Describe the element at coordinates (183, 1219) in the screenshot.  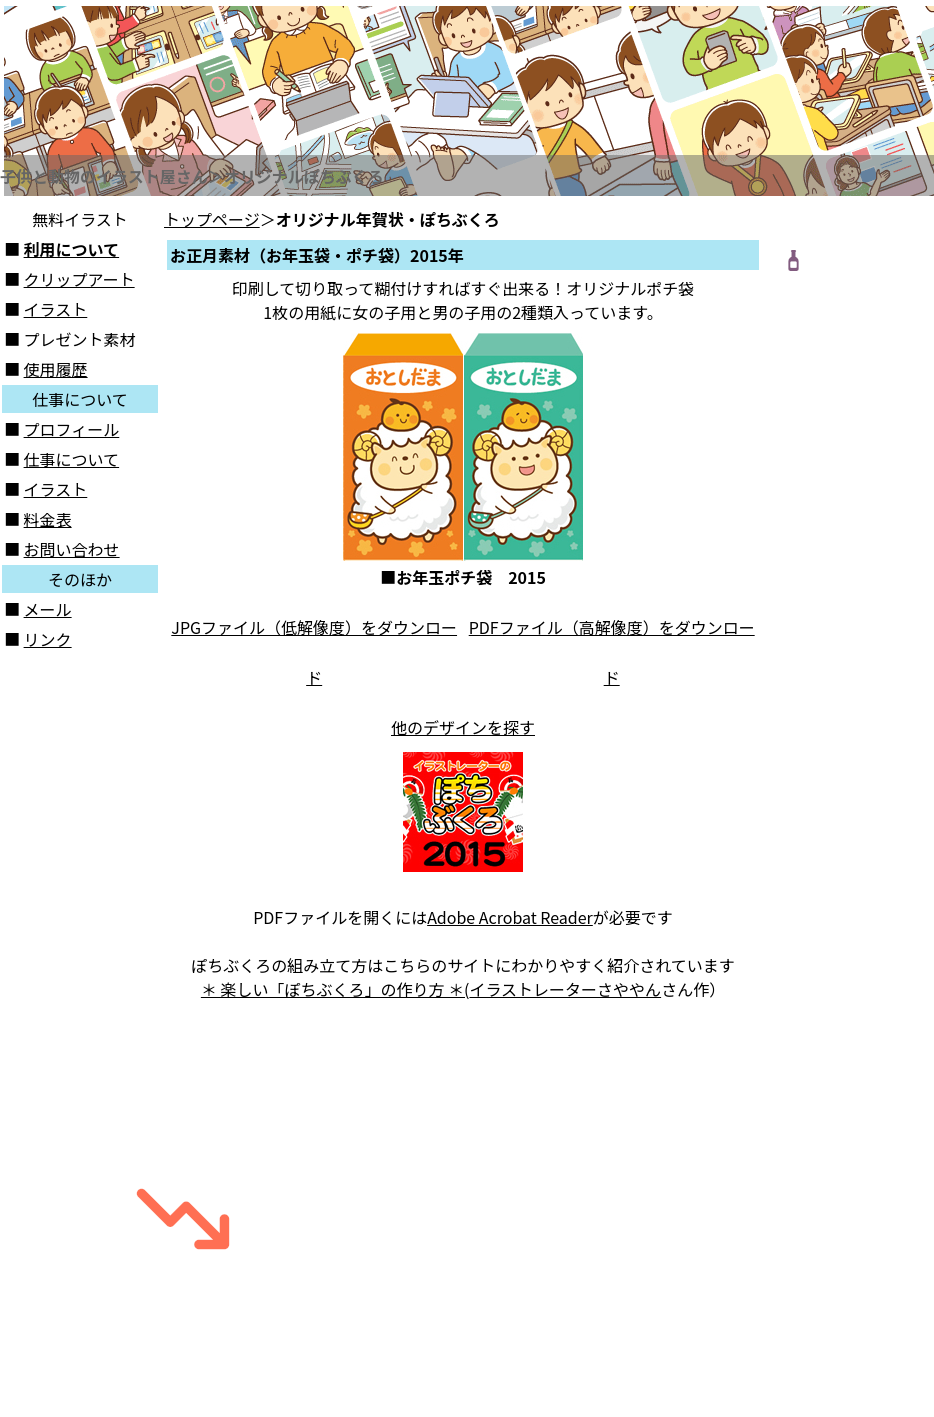
I see `indicates a declining trend or decrease in value` at that location.